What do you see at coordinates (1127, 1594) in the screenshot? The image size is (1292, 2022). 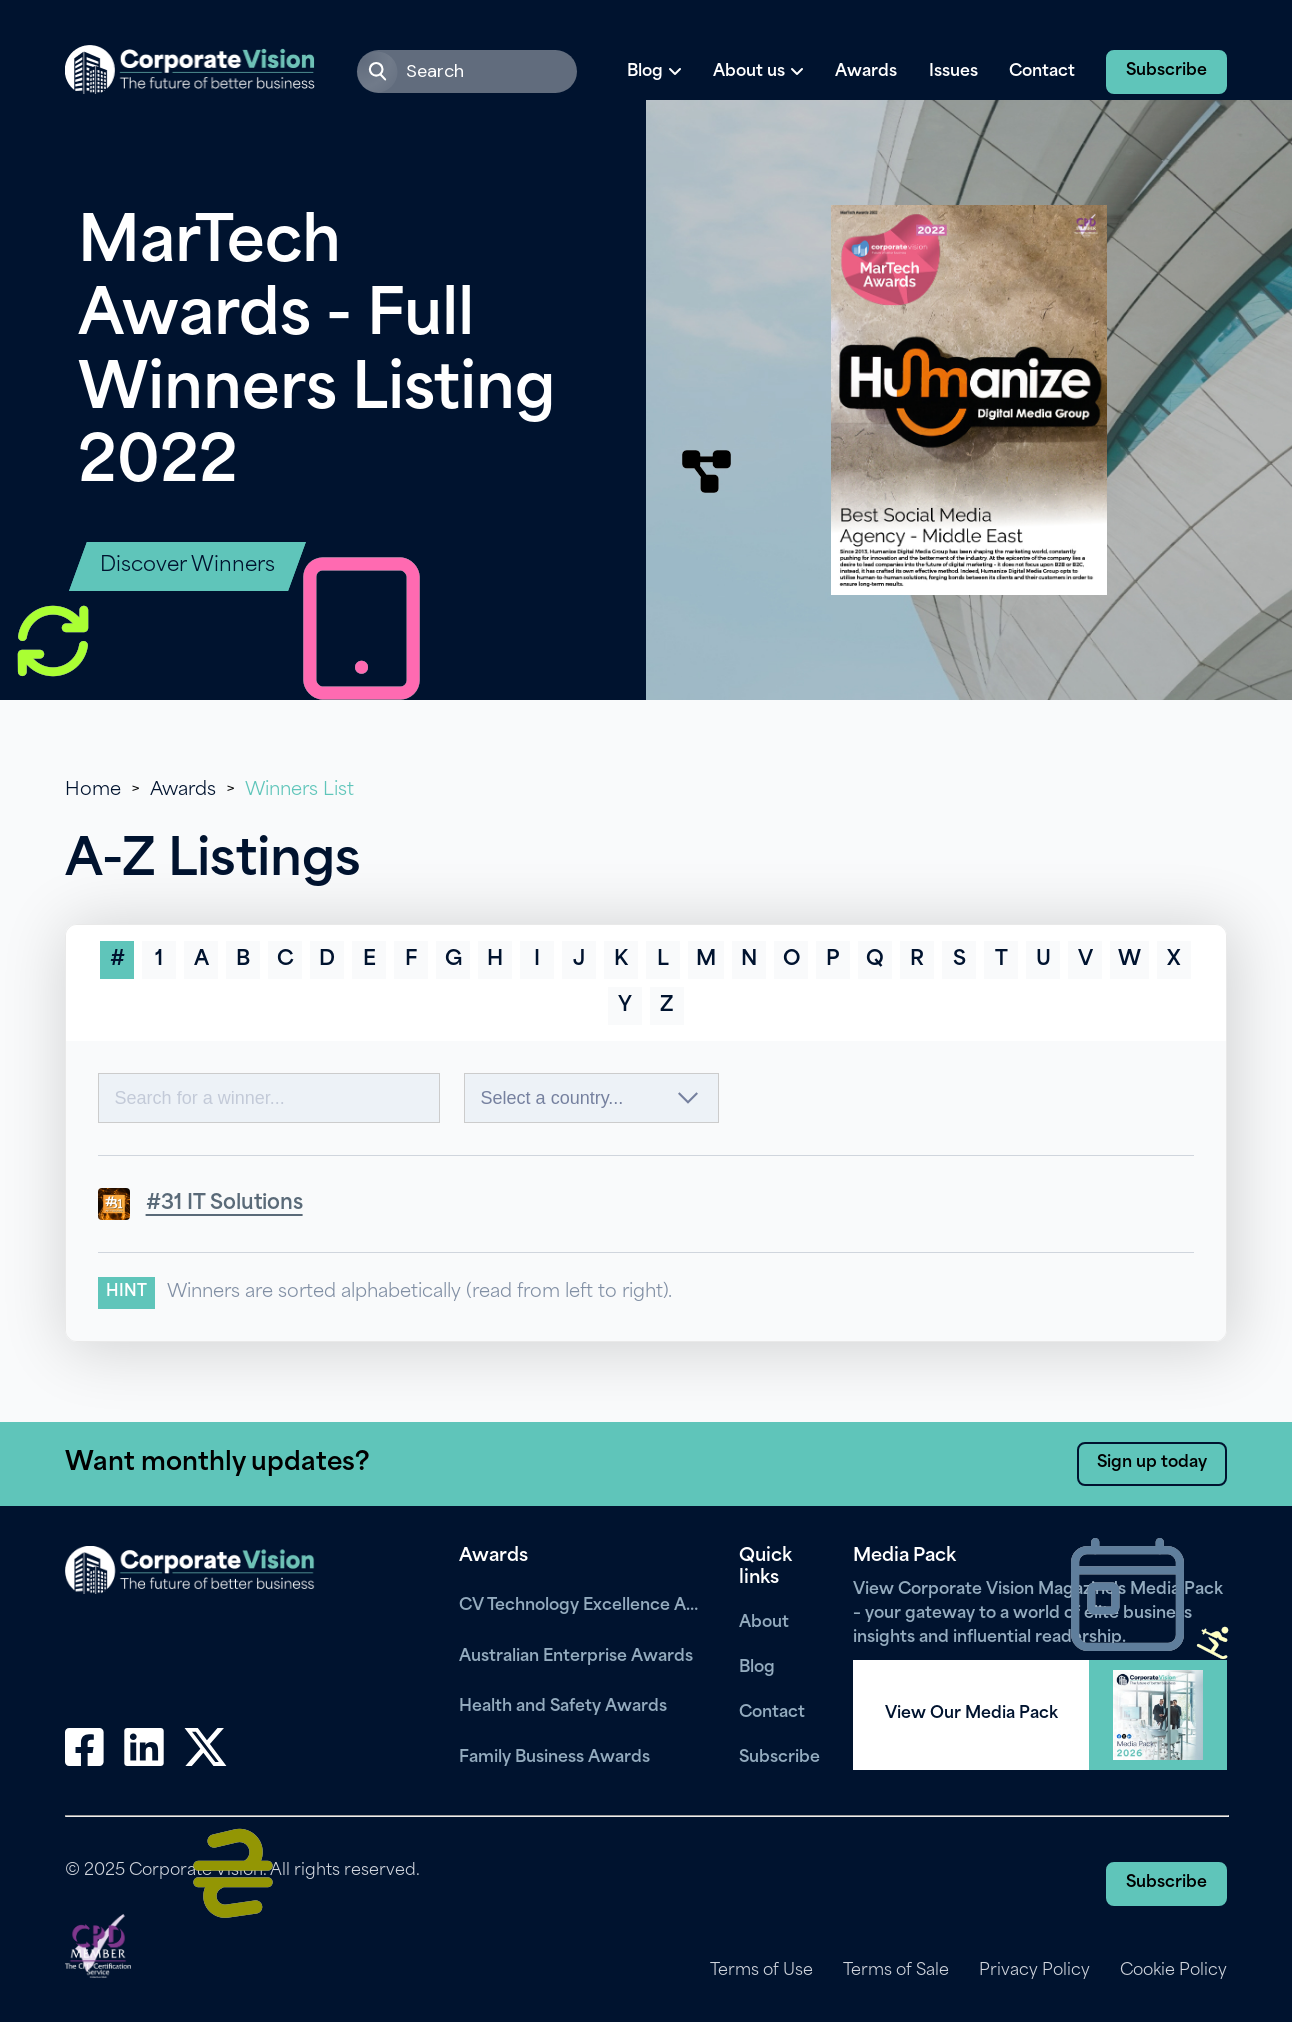 I see `view today's date or events` at bounding box center [1127, 1594].